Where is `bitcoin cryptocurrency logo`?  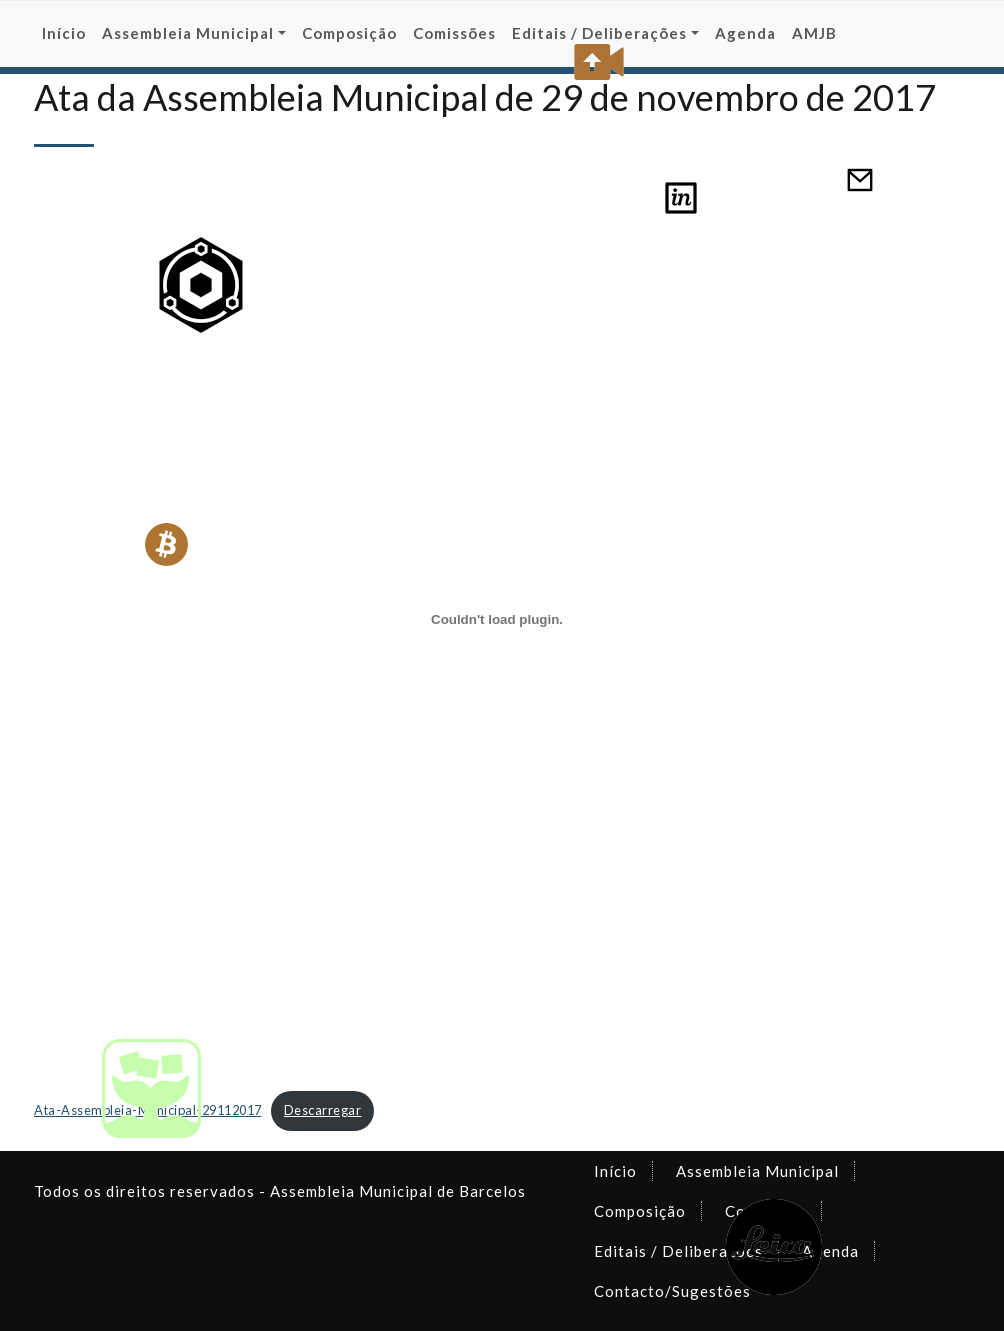
bitcoin cryptocurrency logo is located at coordinates (166, 544).